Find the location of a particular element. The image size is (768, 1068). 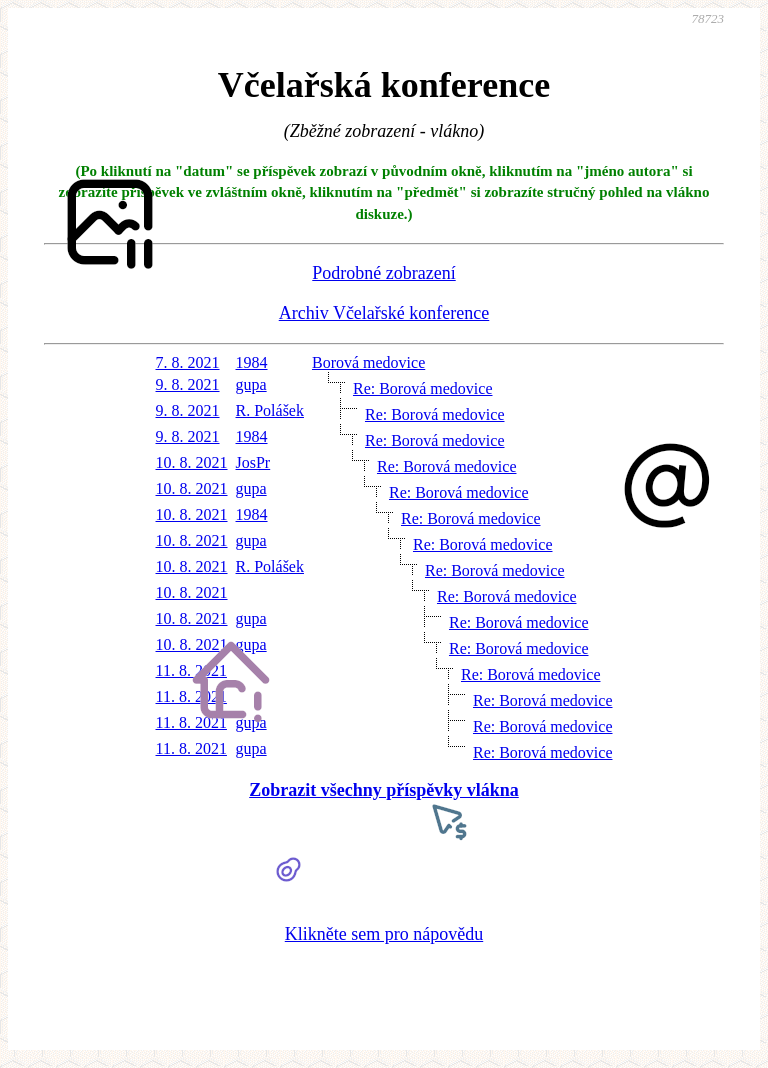

pay-per-click advertising or cost tracking is located at coordinates (448, 820).